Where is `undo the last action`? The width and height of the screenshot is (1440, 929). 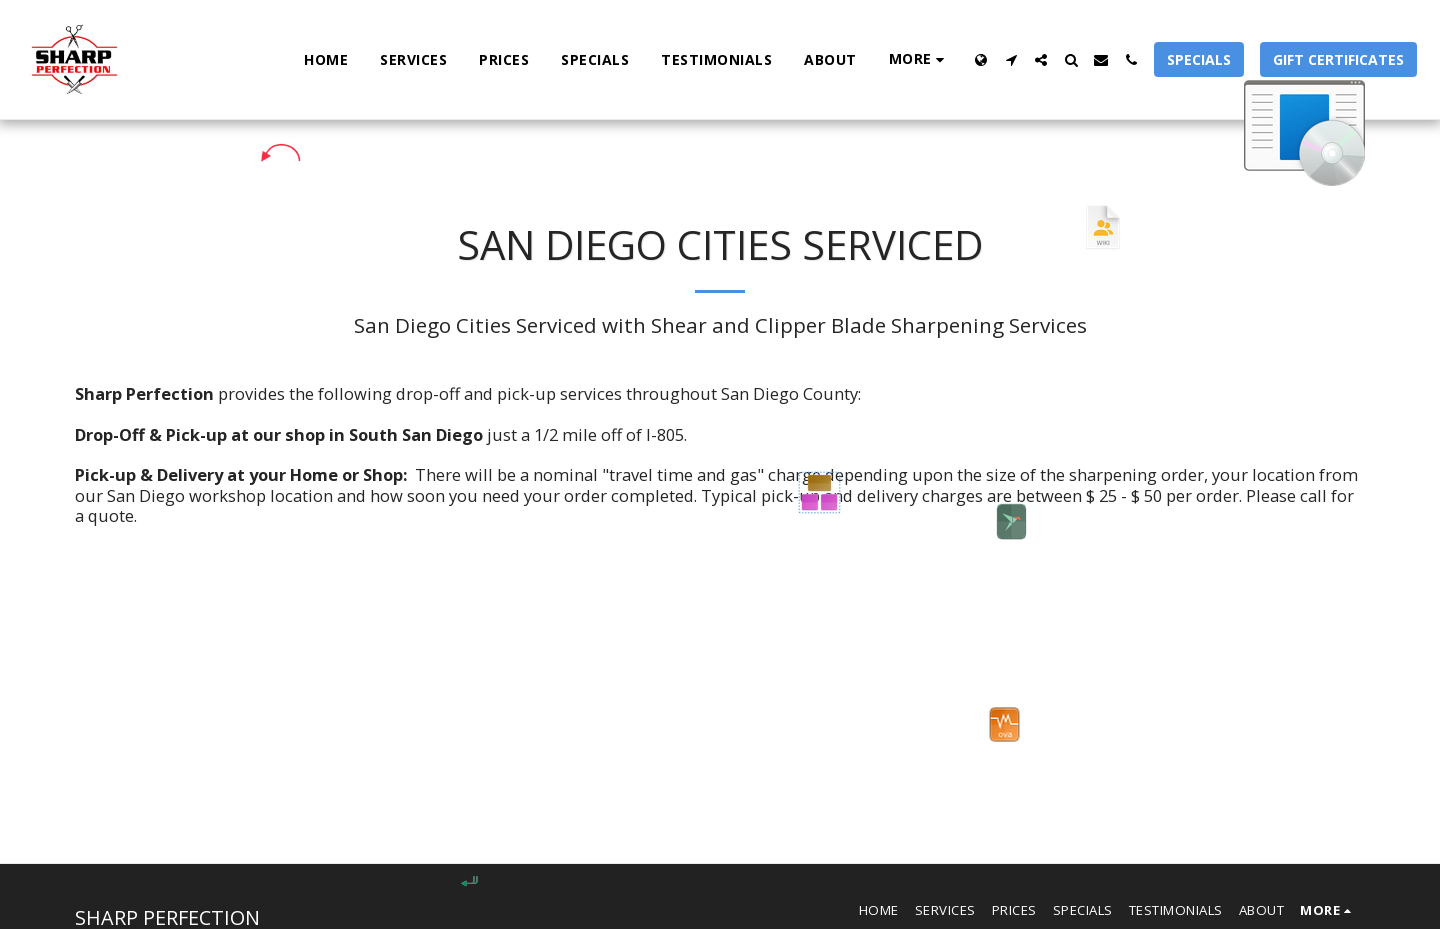 undo the last action is located at coordinates (280, 152).